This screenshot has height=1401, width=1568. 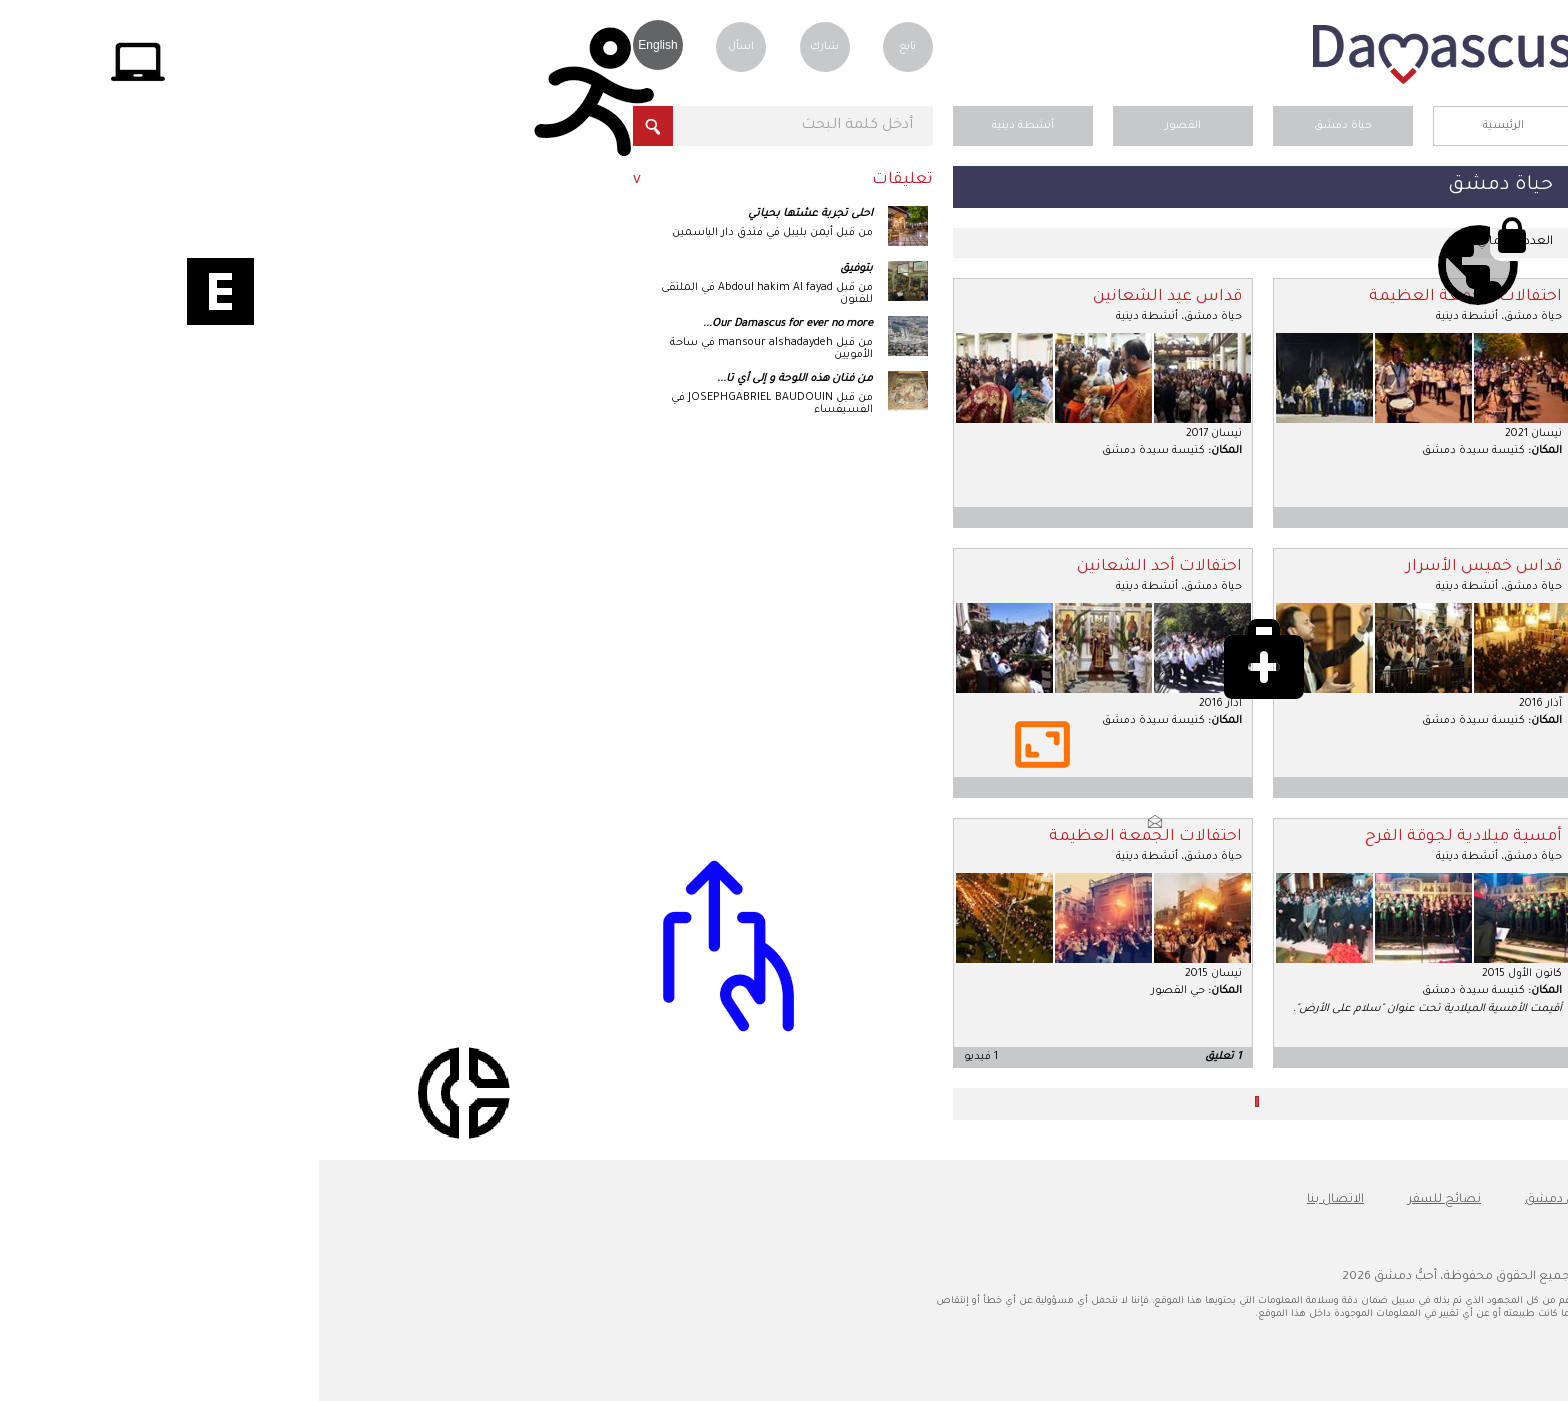 I want to click on indicates explicit content warning, so click(x=220, y=291).